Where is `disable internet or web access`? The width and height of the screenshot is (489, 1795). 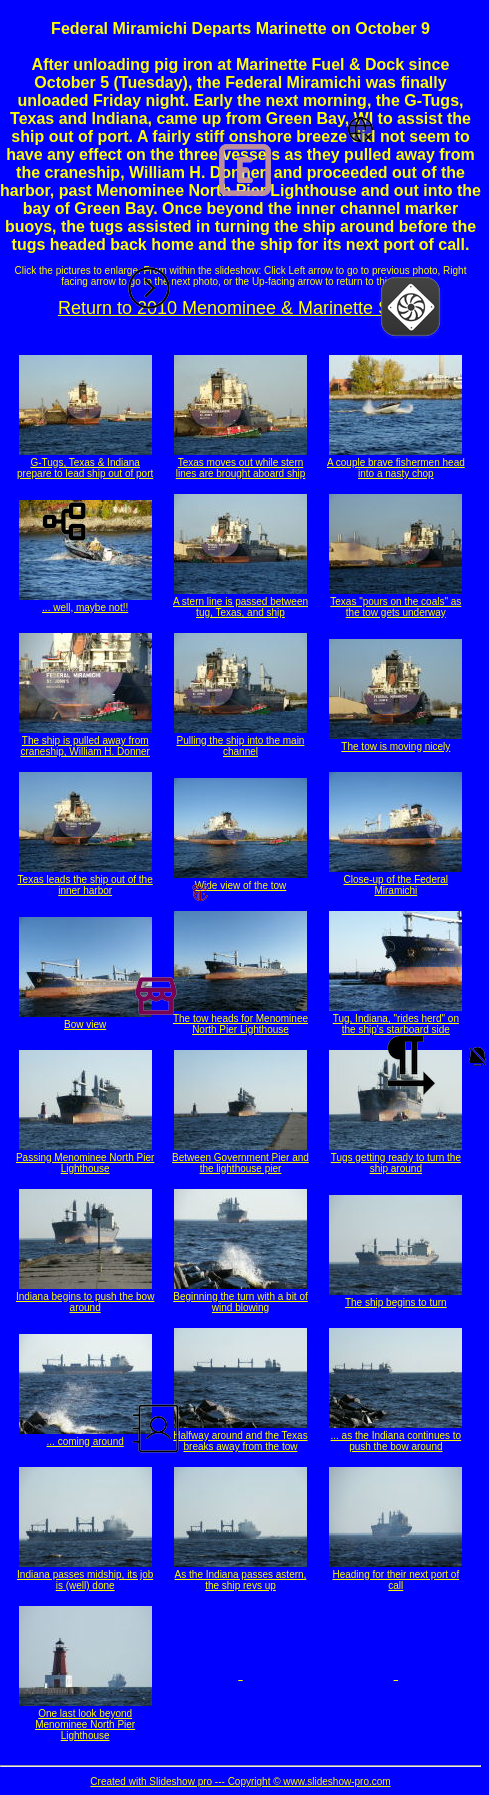 disable internet or web access is located at coordinates (360, 129).